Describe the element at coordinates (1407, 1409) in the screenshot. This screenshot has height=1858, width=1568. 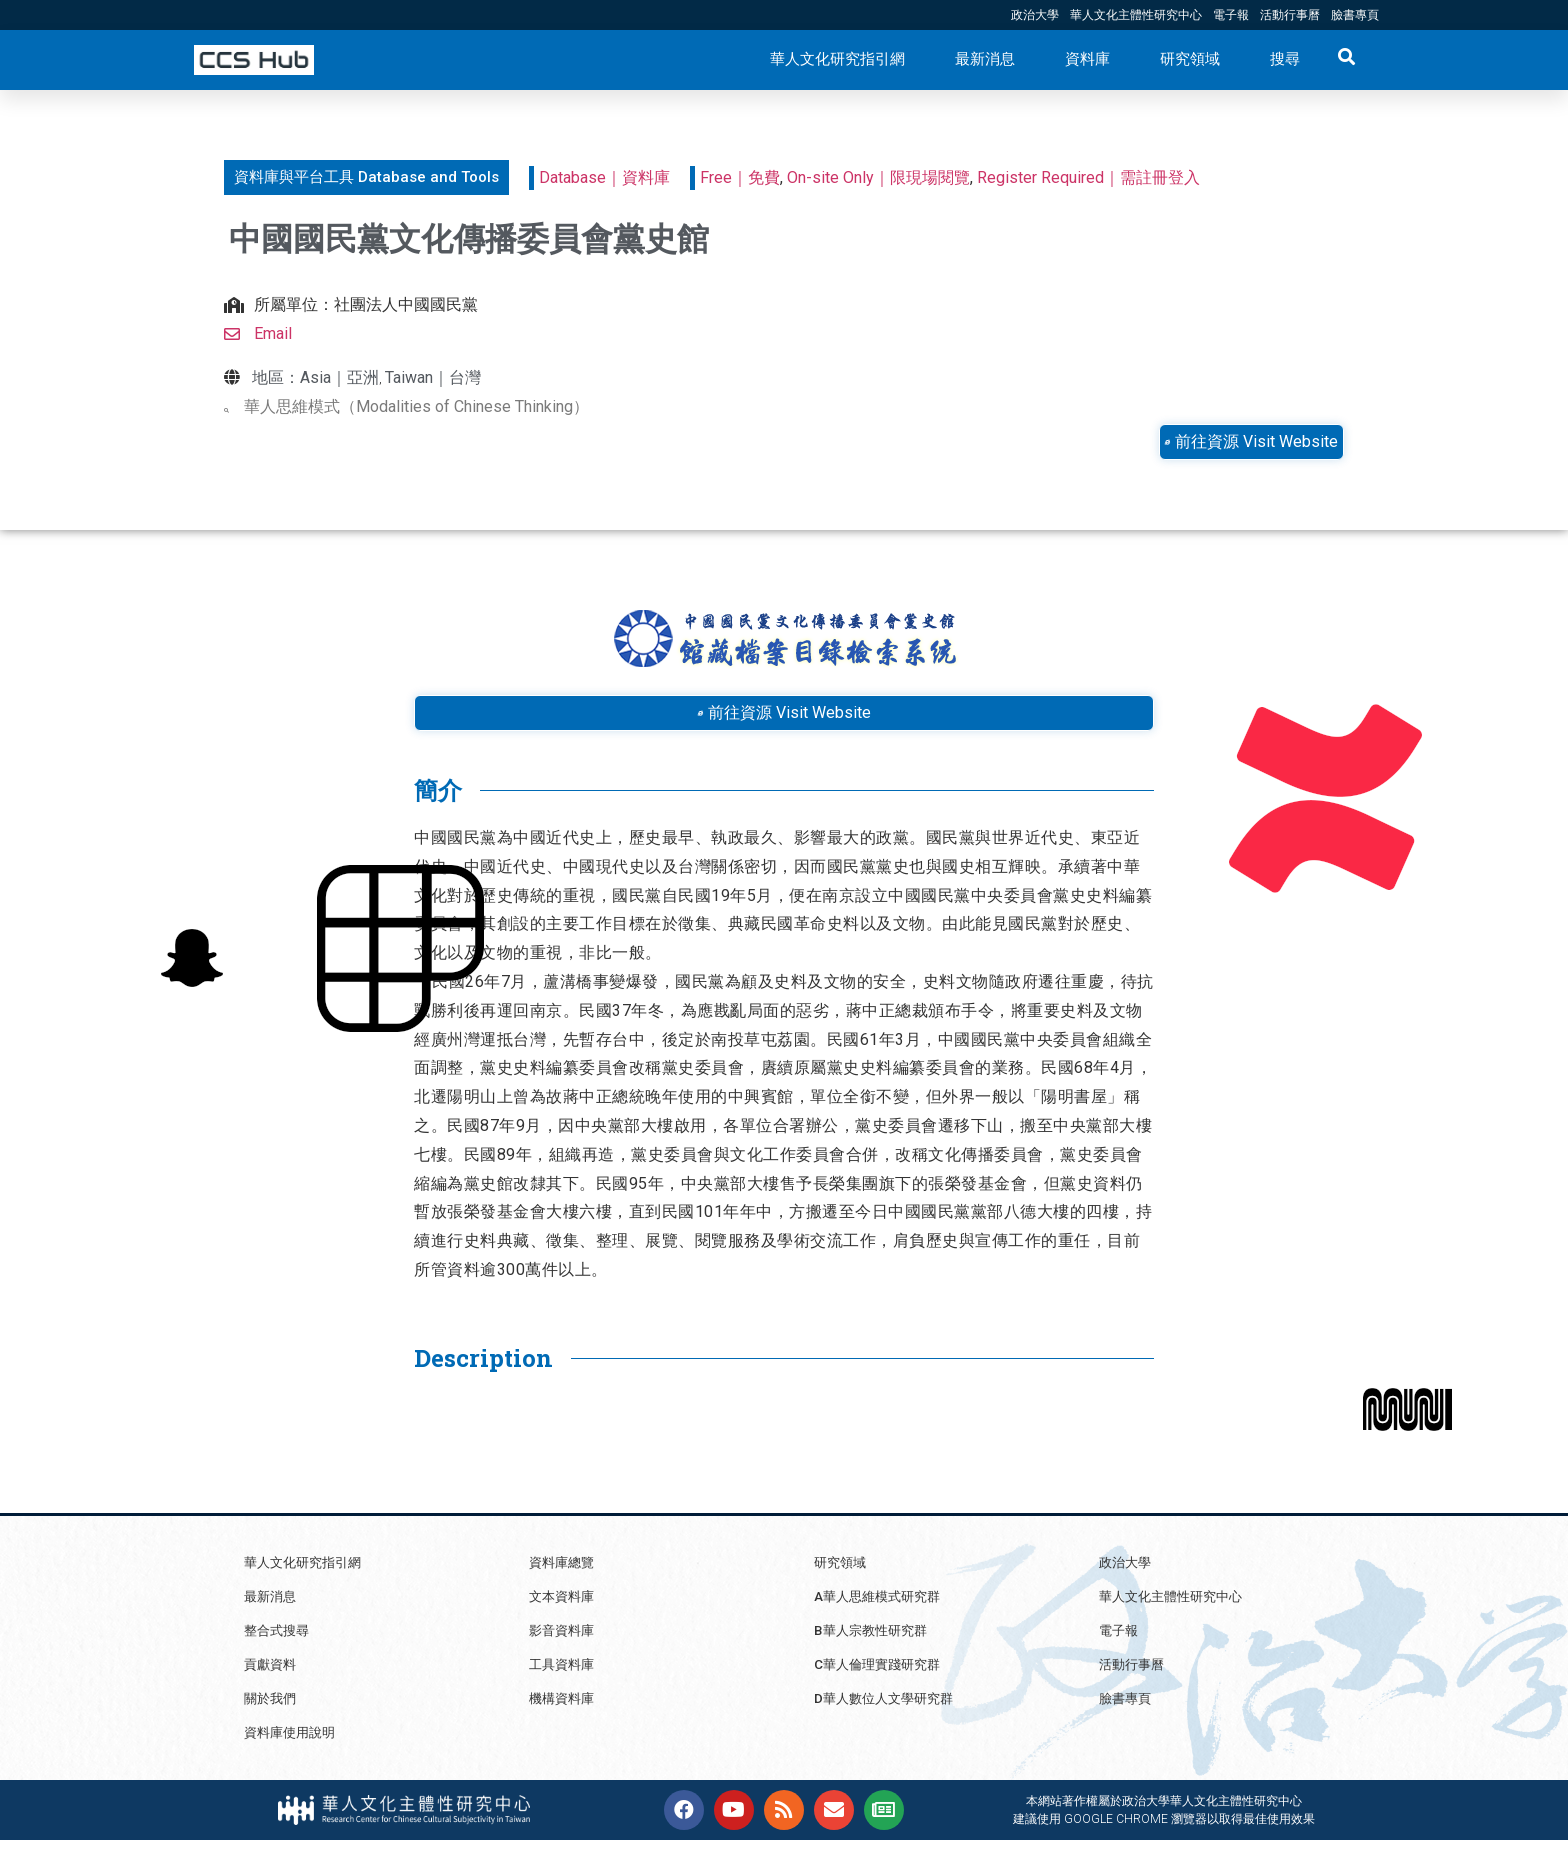
I see `san francisco municipal railway (muni) logo` at that location.